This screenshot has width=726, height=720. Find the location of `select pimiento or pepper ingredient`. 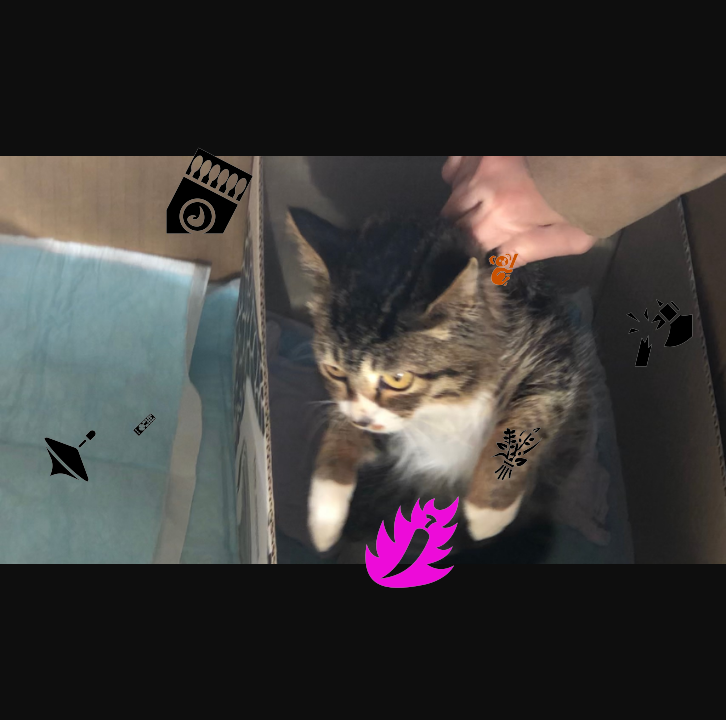

select pimiento or pepper ingredient is located at coordinates (412, 542).